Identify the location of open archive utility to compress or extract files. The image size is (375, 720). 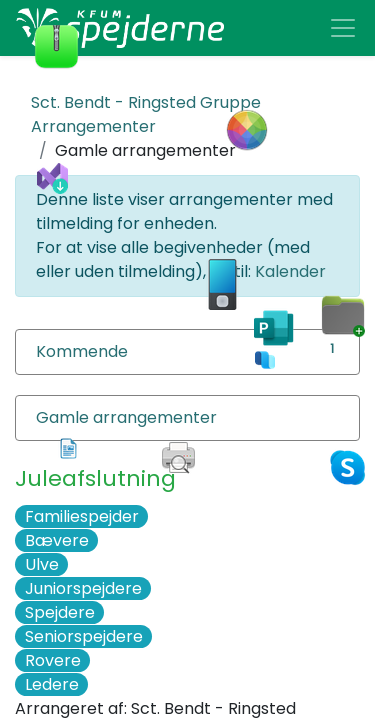
(56, 46).